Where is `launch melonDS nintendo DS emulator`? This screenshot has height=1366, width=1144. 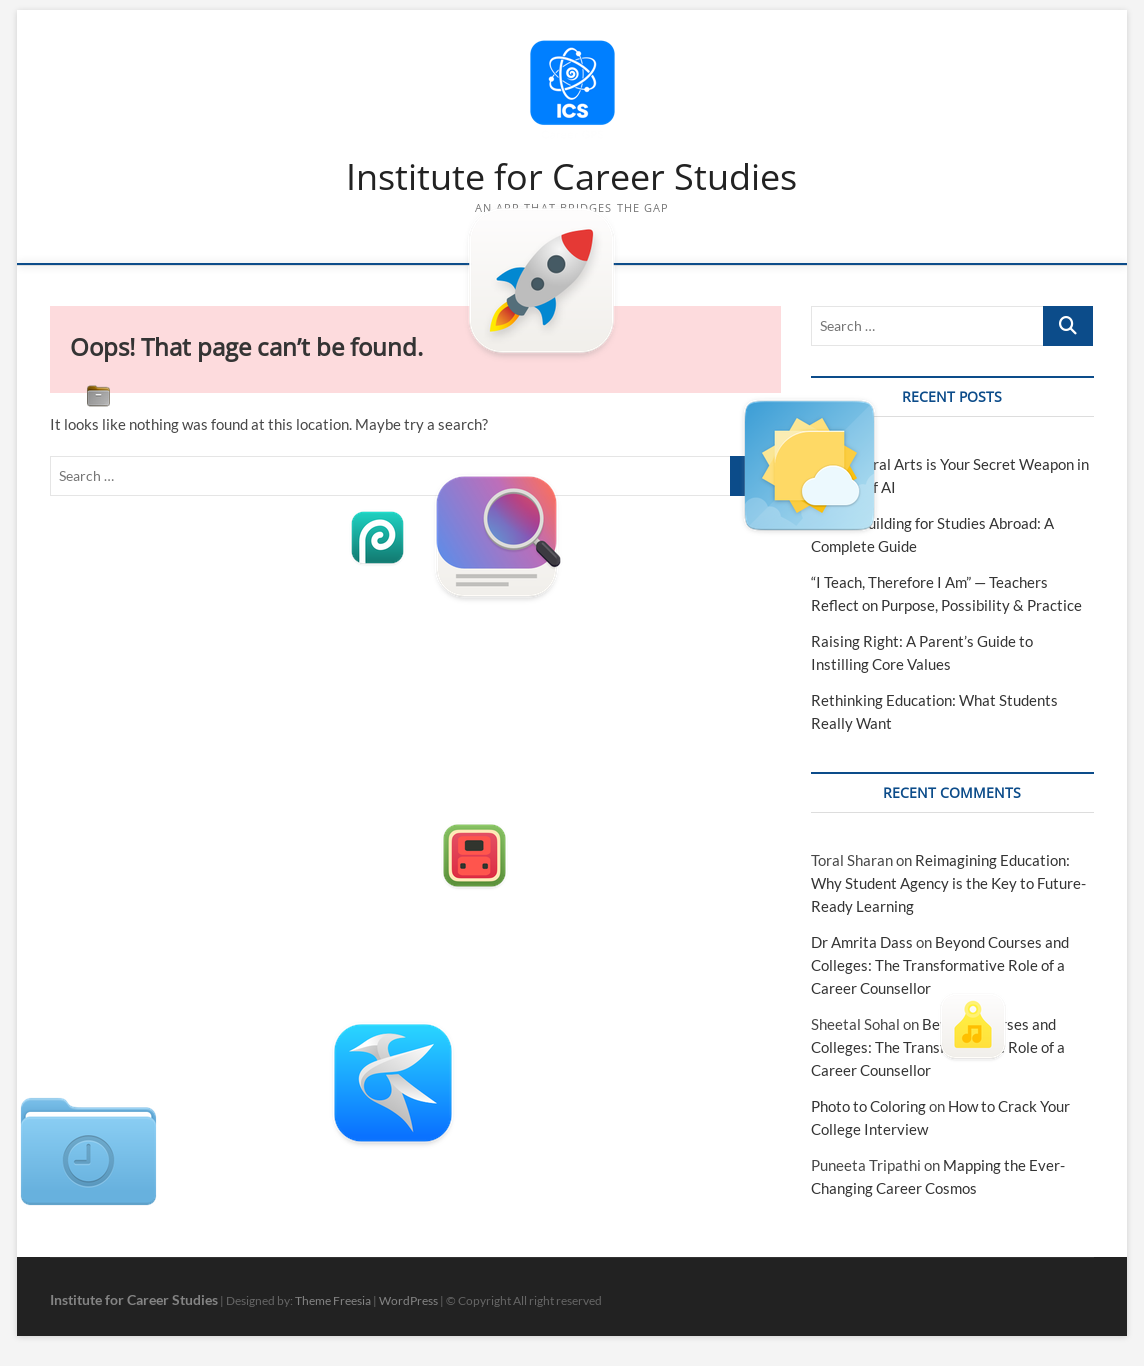 launch melonDS nintendo DS emulator is located at coordinates (474, 855).